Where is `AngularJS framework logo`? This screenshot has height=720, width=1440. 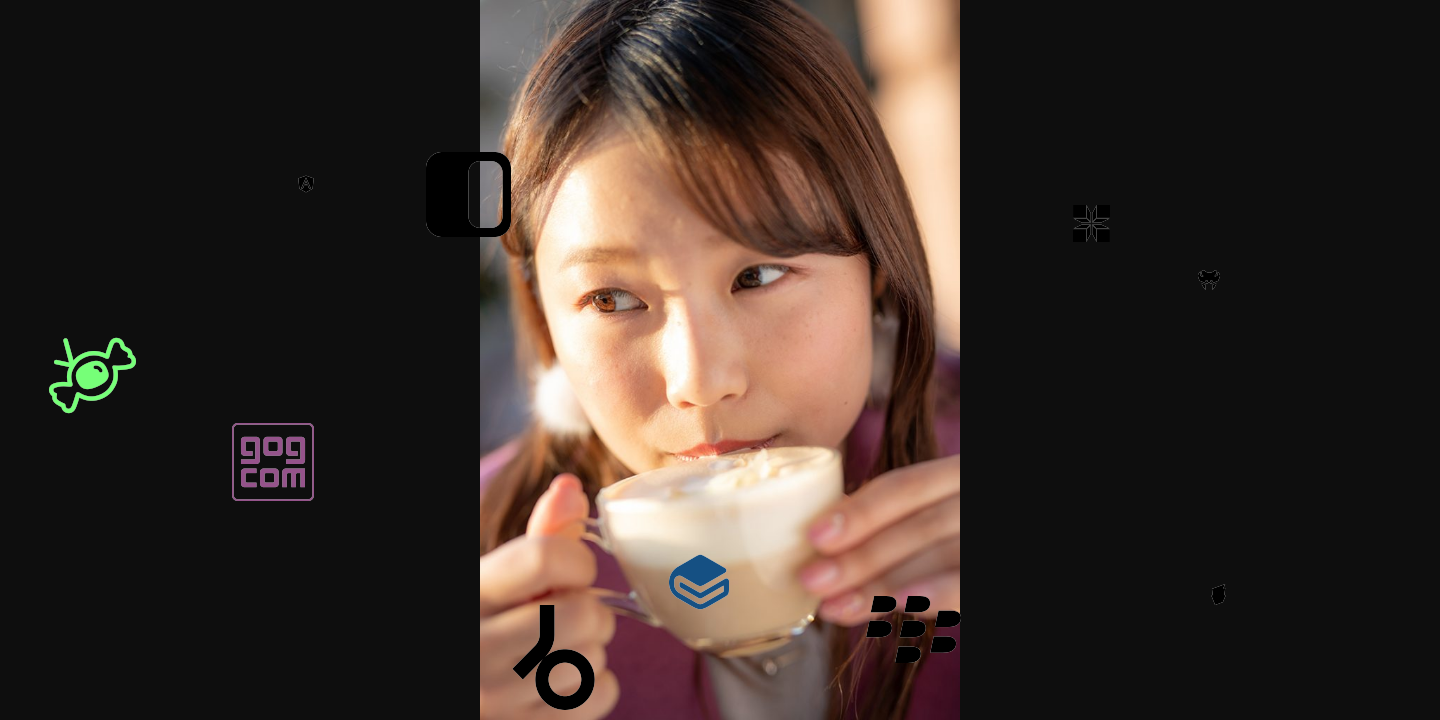
AngularJS framework logo is located at coordinates (306, 184).